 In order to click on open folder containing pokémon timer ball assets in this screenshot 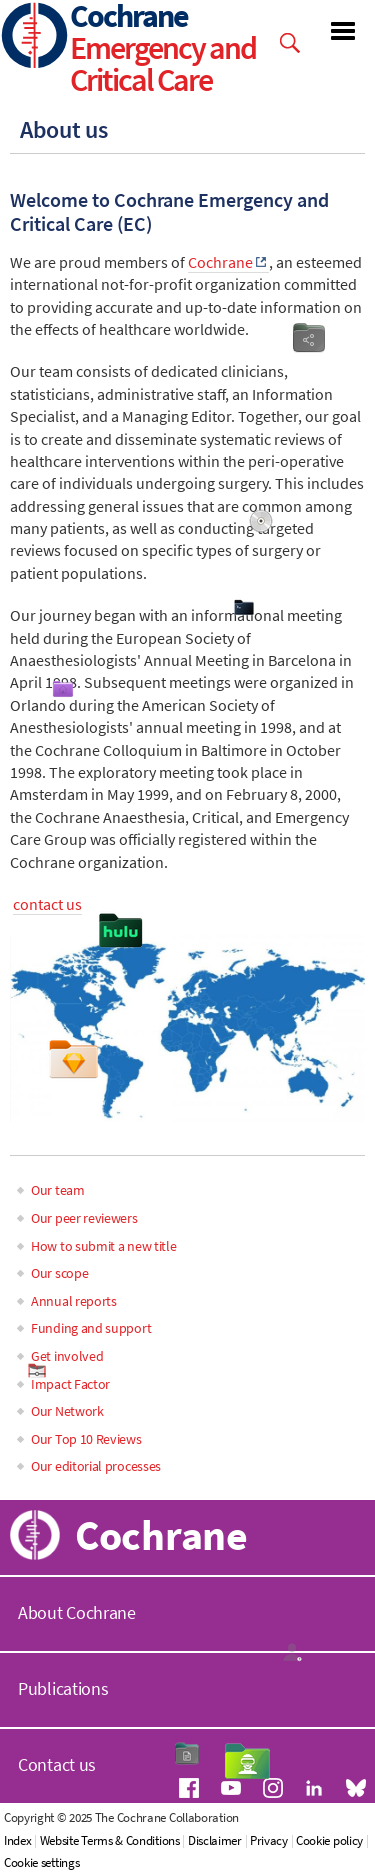, I will do `click(37, 1371)`.